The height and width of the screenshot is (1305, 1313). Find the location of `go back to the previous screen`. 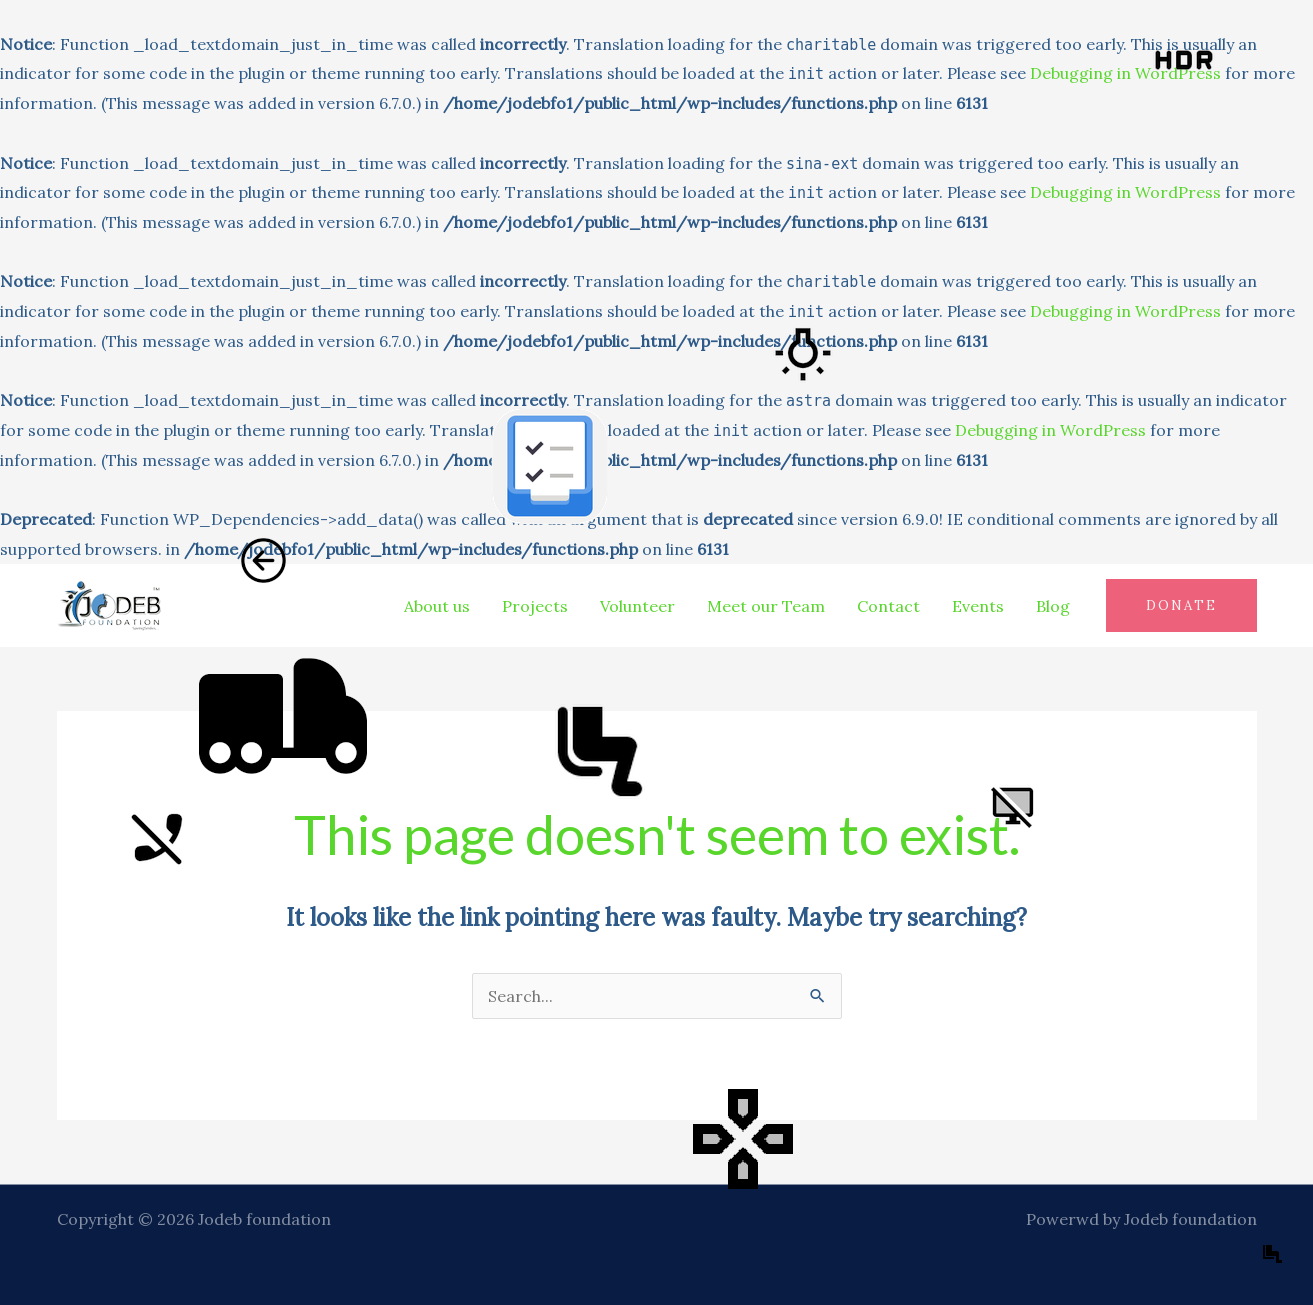

go back to the previous screen is located at coordinates (263, 560).